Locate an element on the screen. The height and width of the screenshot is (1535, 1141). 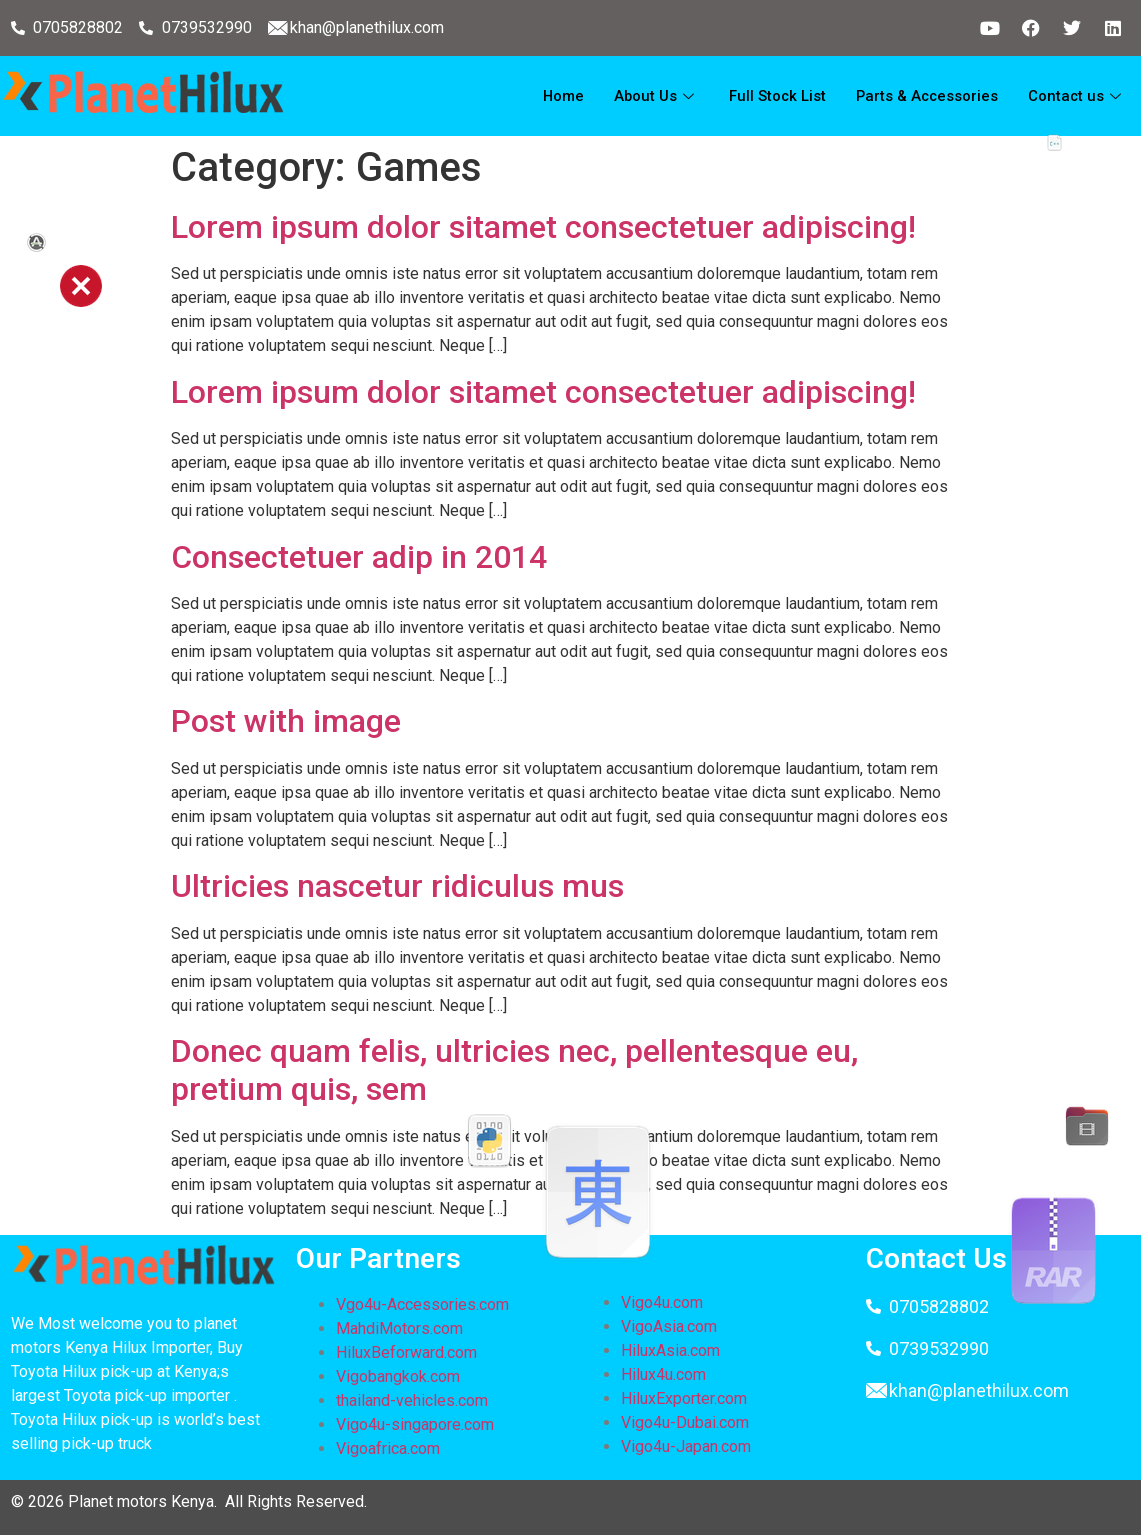
a C++ source code file is located at coordinates (1054, 142).